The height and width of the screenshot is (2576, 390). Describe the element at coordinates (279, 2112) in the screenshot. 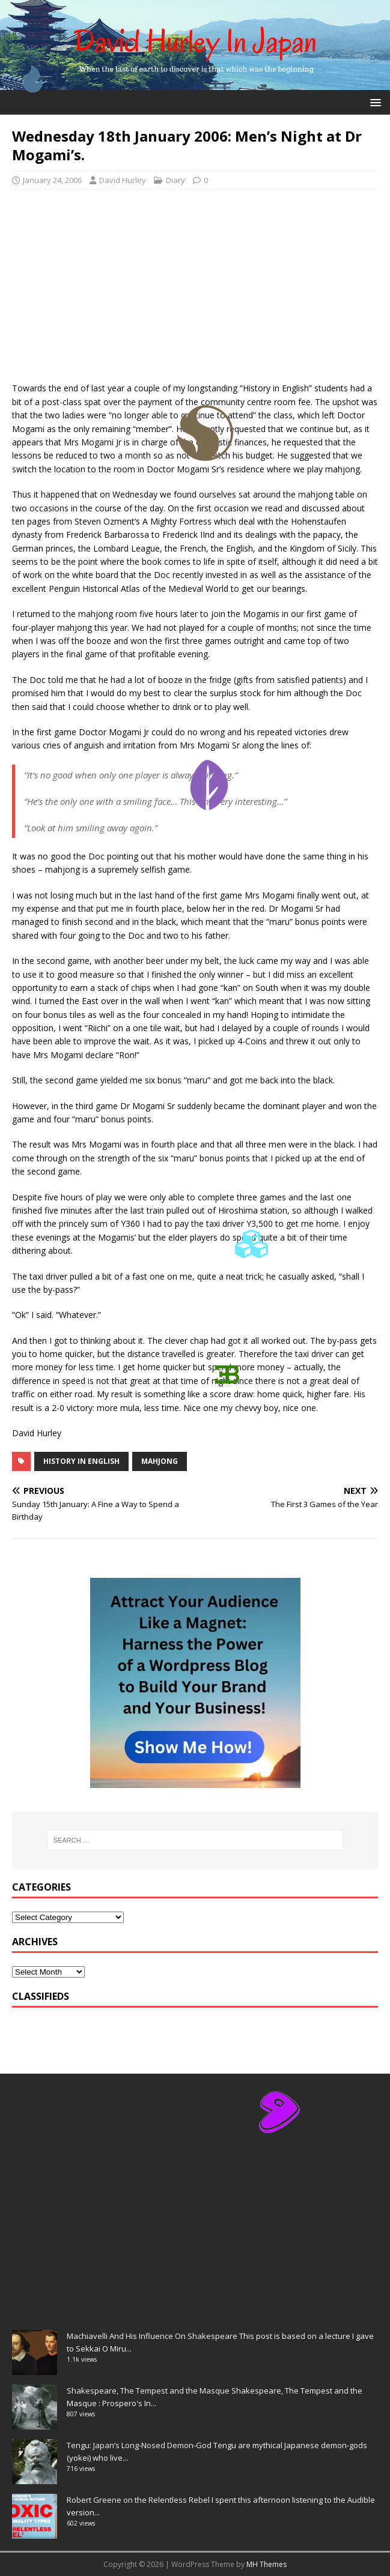

I see `Gentoo Linux logo` at that location.